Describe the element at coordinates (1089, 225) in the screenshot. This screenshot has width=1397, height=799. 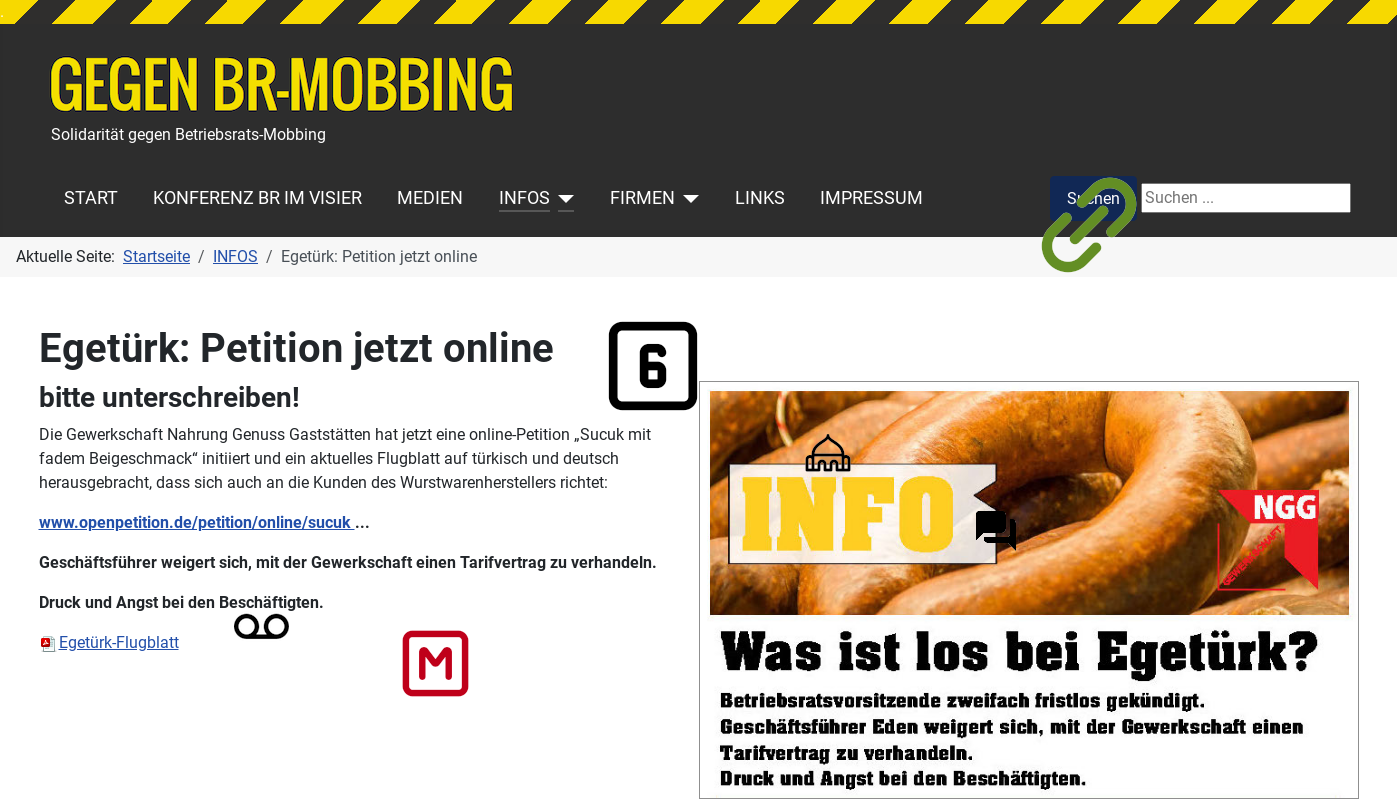
I see `copy or share a link` at that location.